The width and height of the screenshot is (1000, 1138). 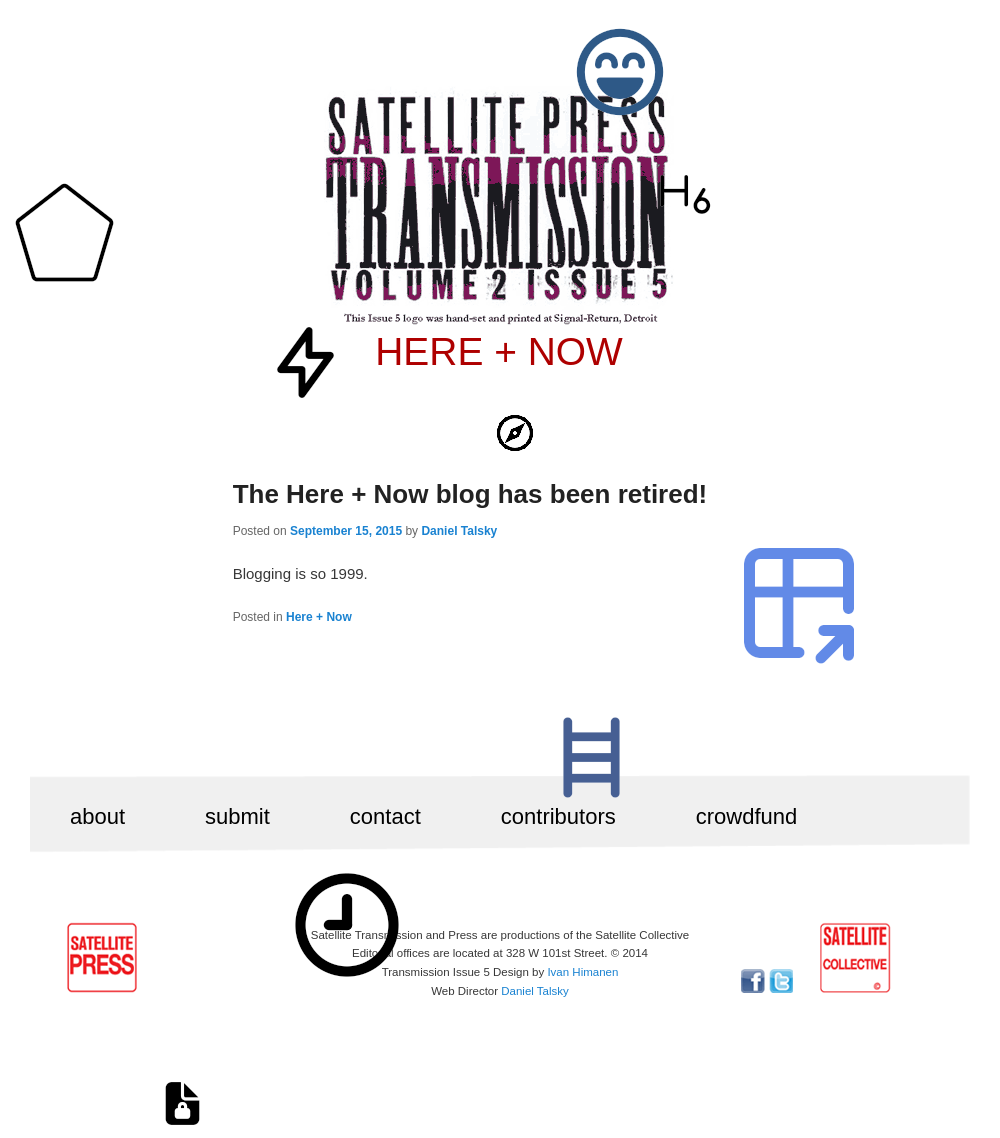 What do you see at coordinates (64, 236) in the screenshot?
I see `a pentagon shape indicator` at bounding box center [64, 236].